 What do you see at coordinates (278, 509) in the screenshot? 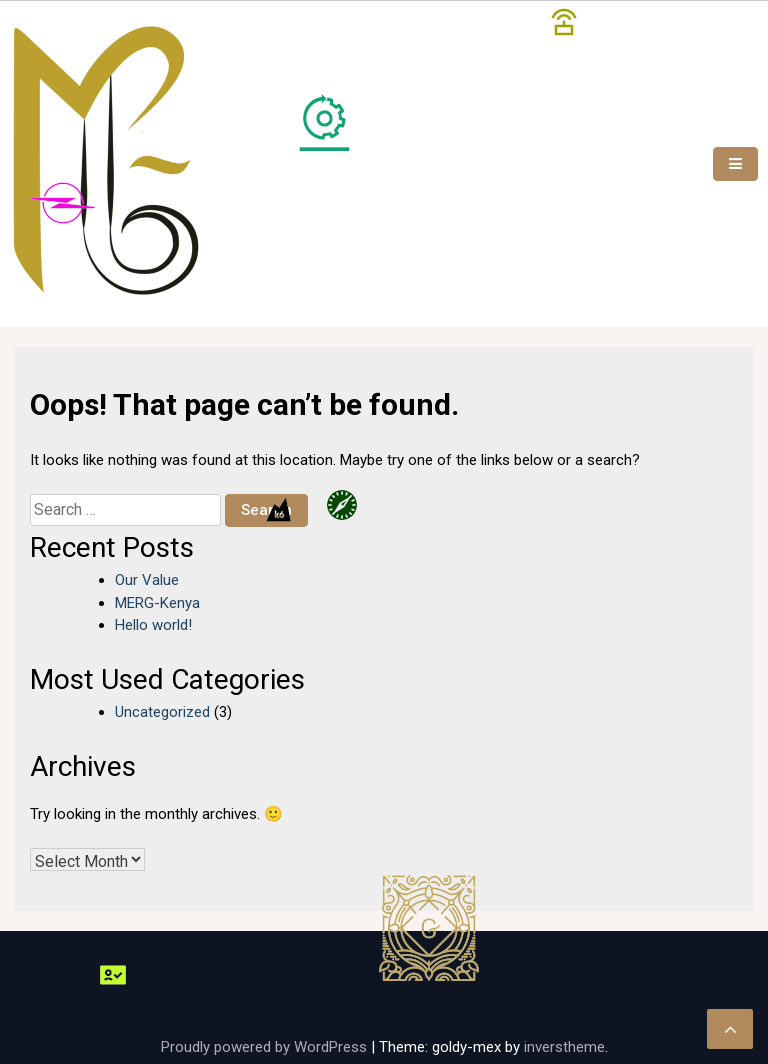
I see `k6 load testing tool logo` at bounding box center [278, 509].